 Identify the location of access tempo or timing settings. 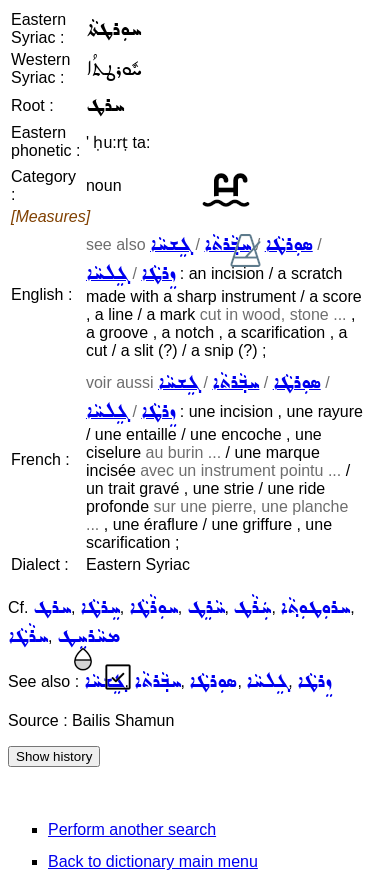
(245, 250).